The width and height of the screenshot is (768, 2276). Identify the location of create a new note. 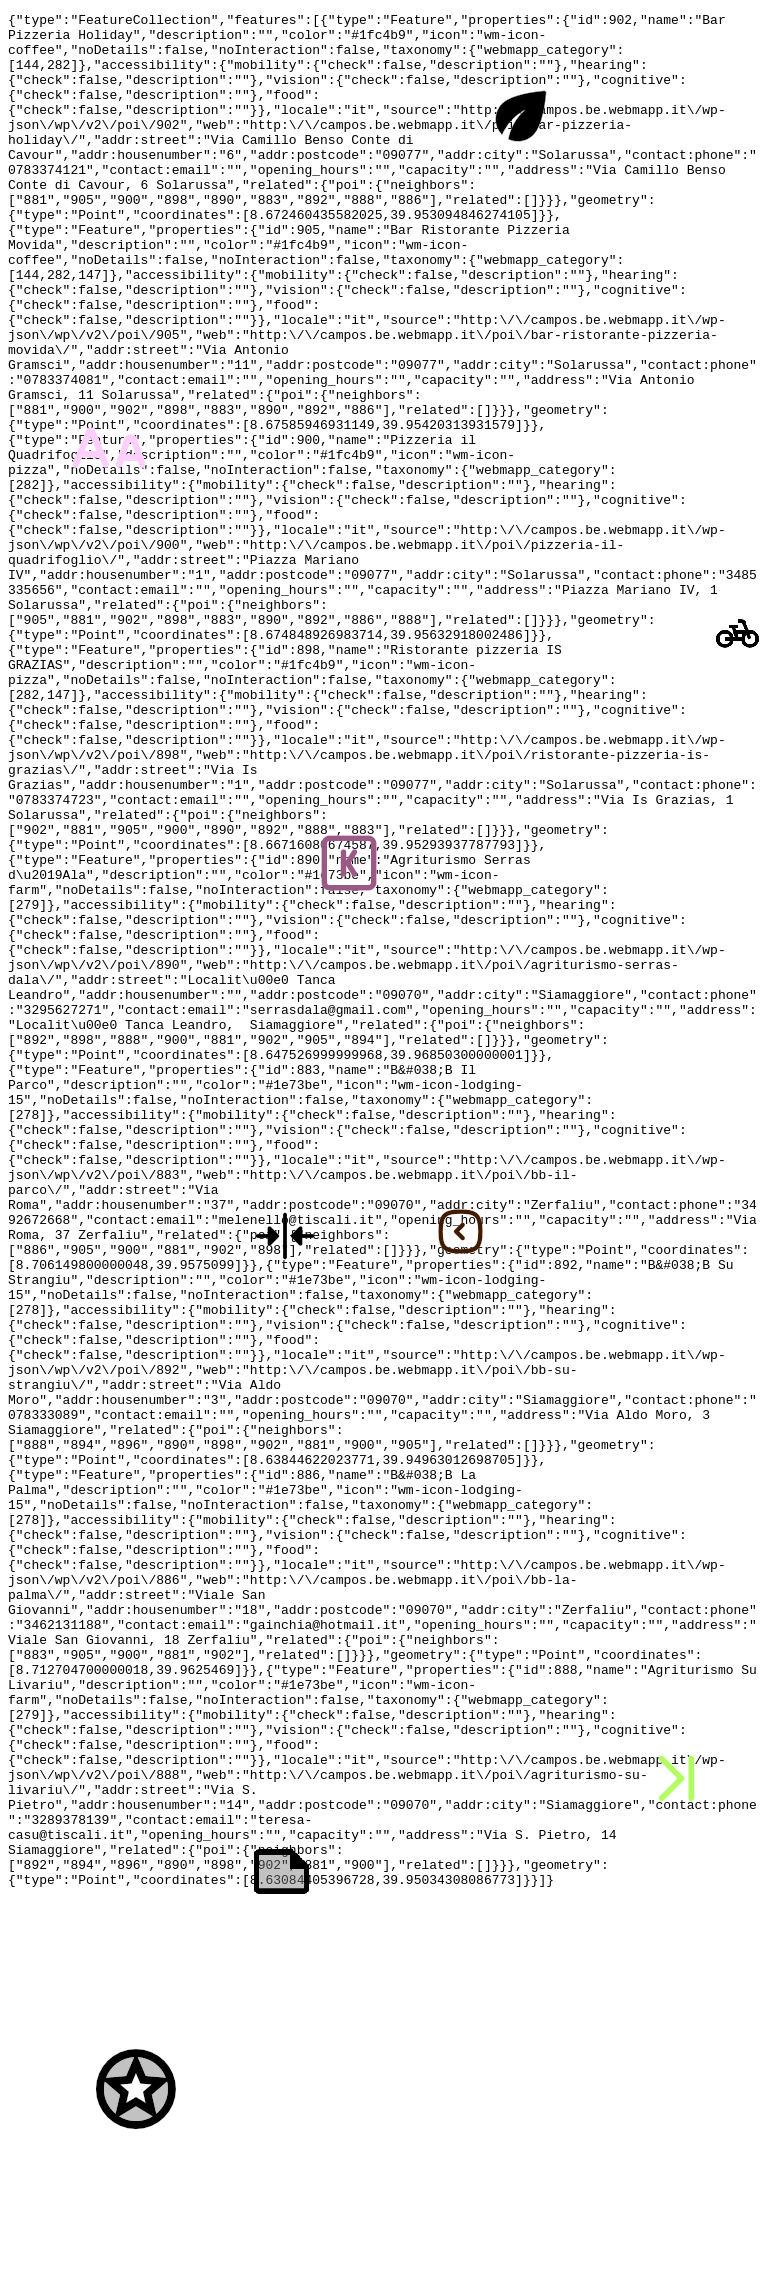
(281, 1871).